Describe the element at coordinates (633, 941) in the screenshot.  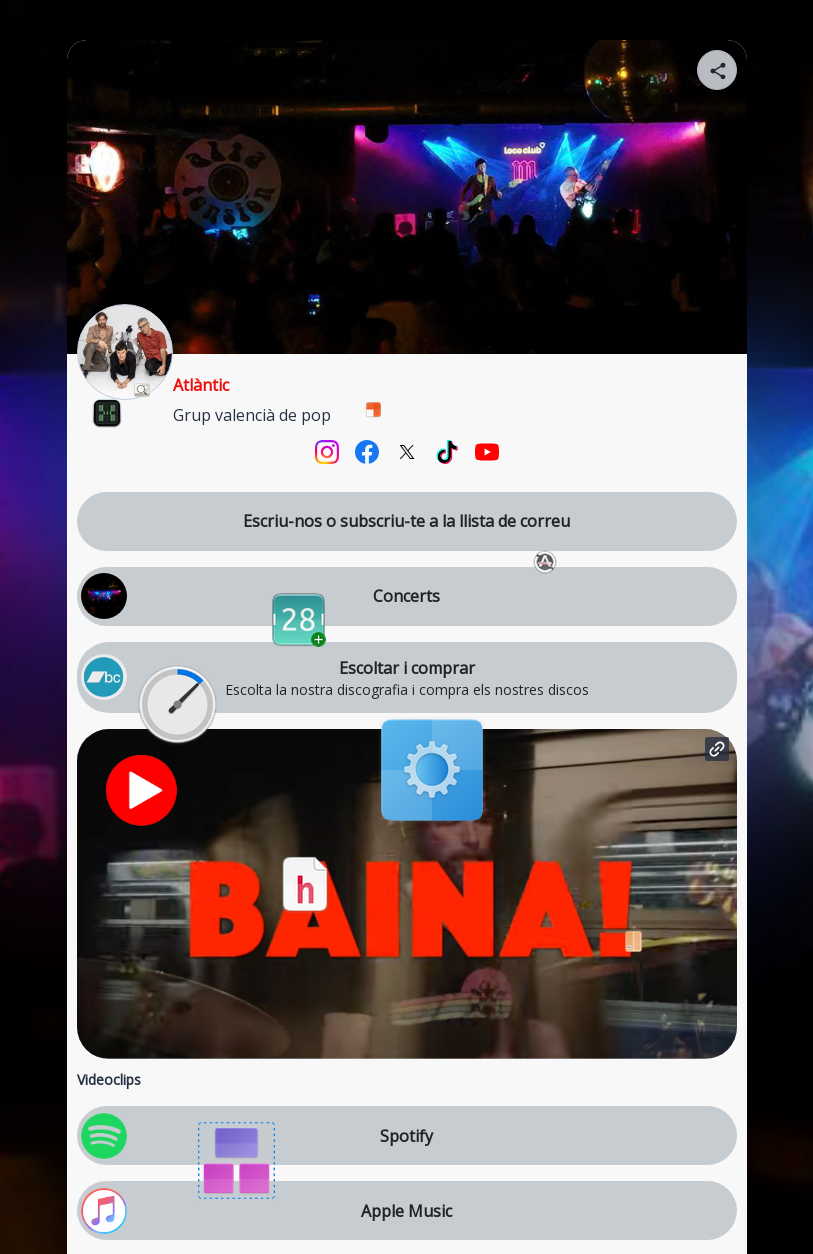
I see `open or install a debian software package` at that location.